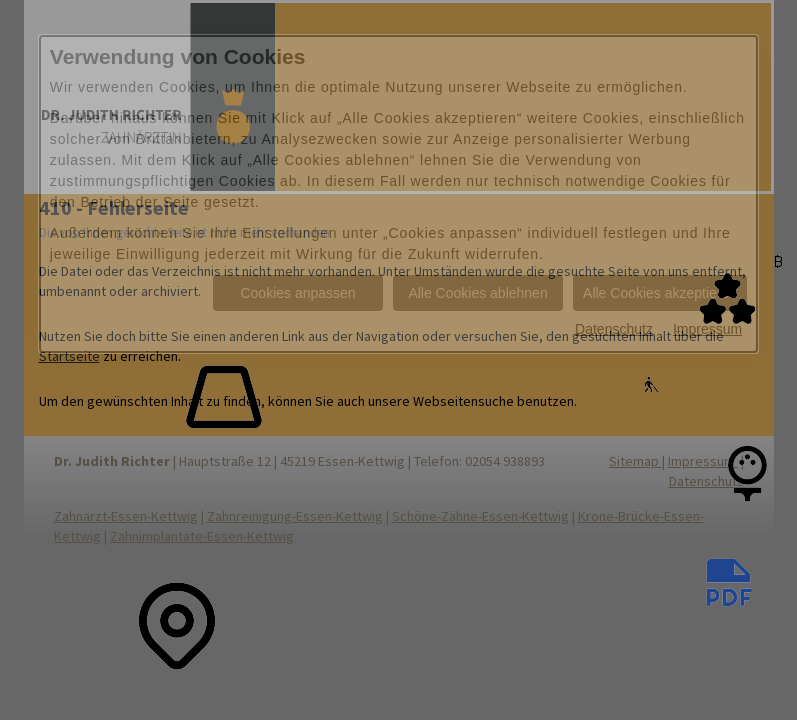 The height and width of the screenshot is (720, 797). What do you see at coordinates (177, 625) in the screenshot?
I see `view or set a location on the map` at bounding box center [177, 625].